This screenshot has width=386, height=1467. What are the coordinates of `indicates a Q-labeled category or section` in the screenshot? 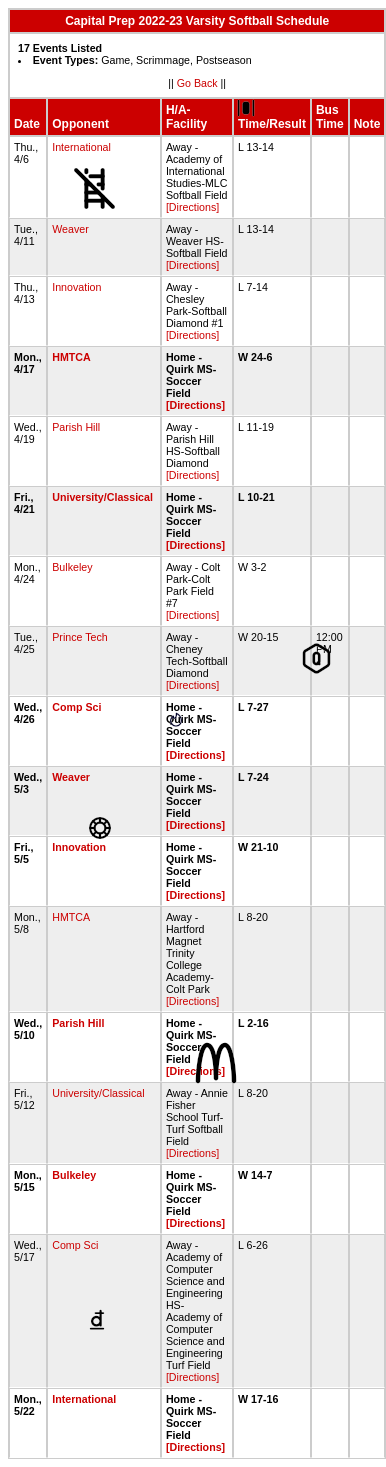 It's located at (316, 658).